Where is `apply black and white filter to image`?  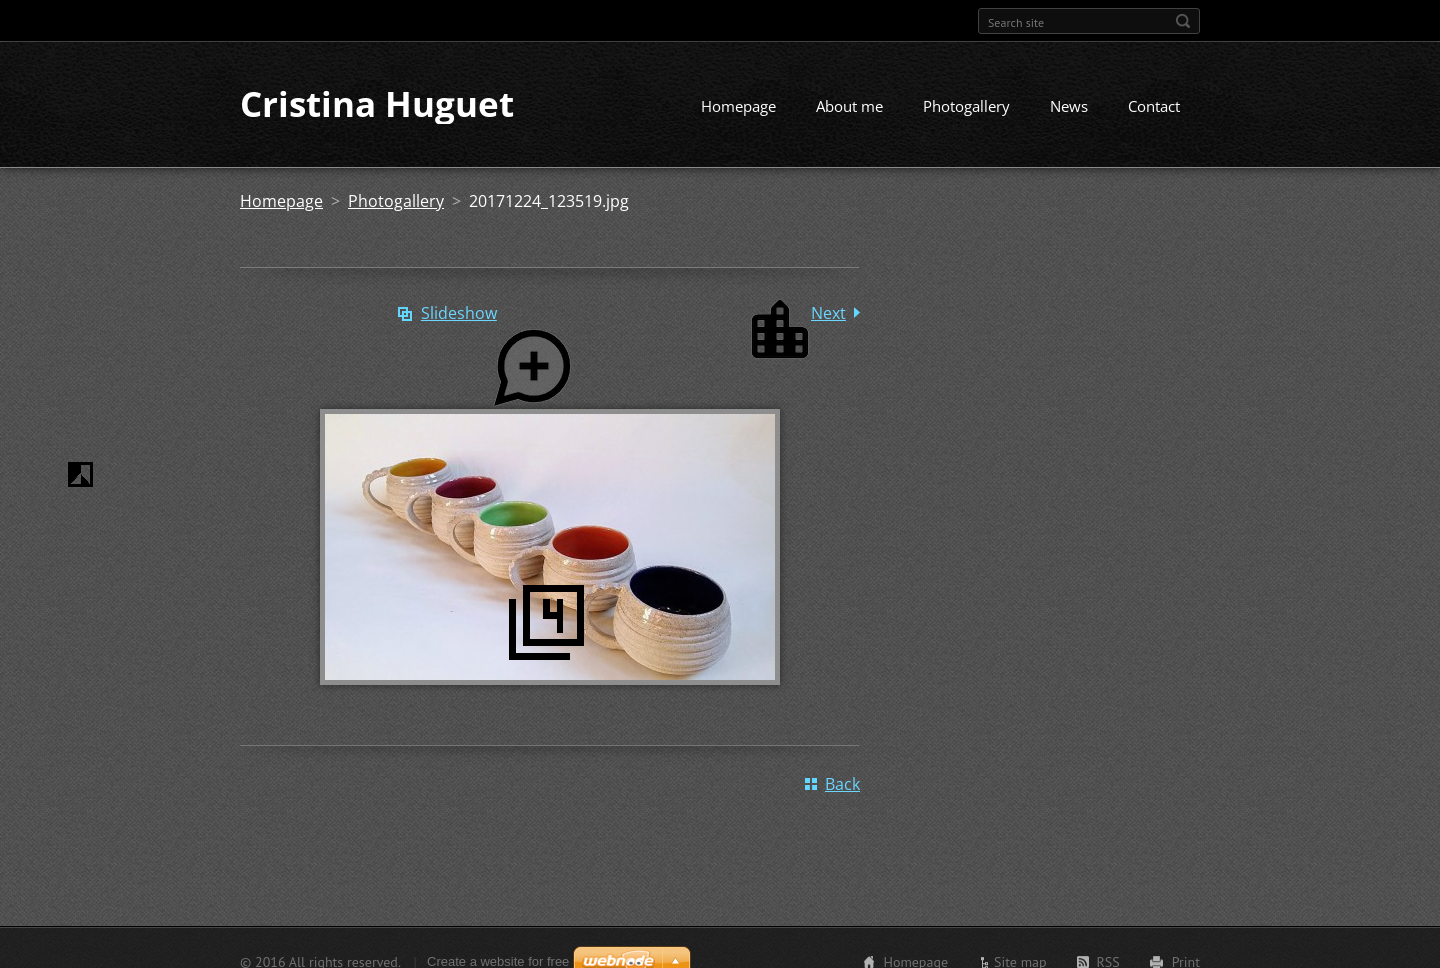
apply black and white filter to image is located at coordinates (80, 474).